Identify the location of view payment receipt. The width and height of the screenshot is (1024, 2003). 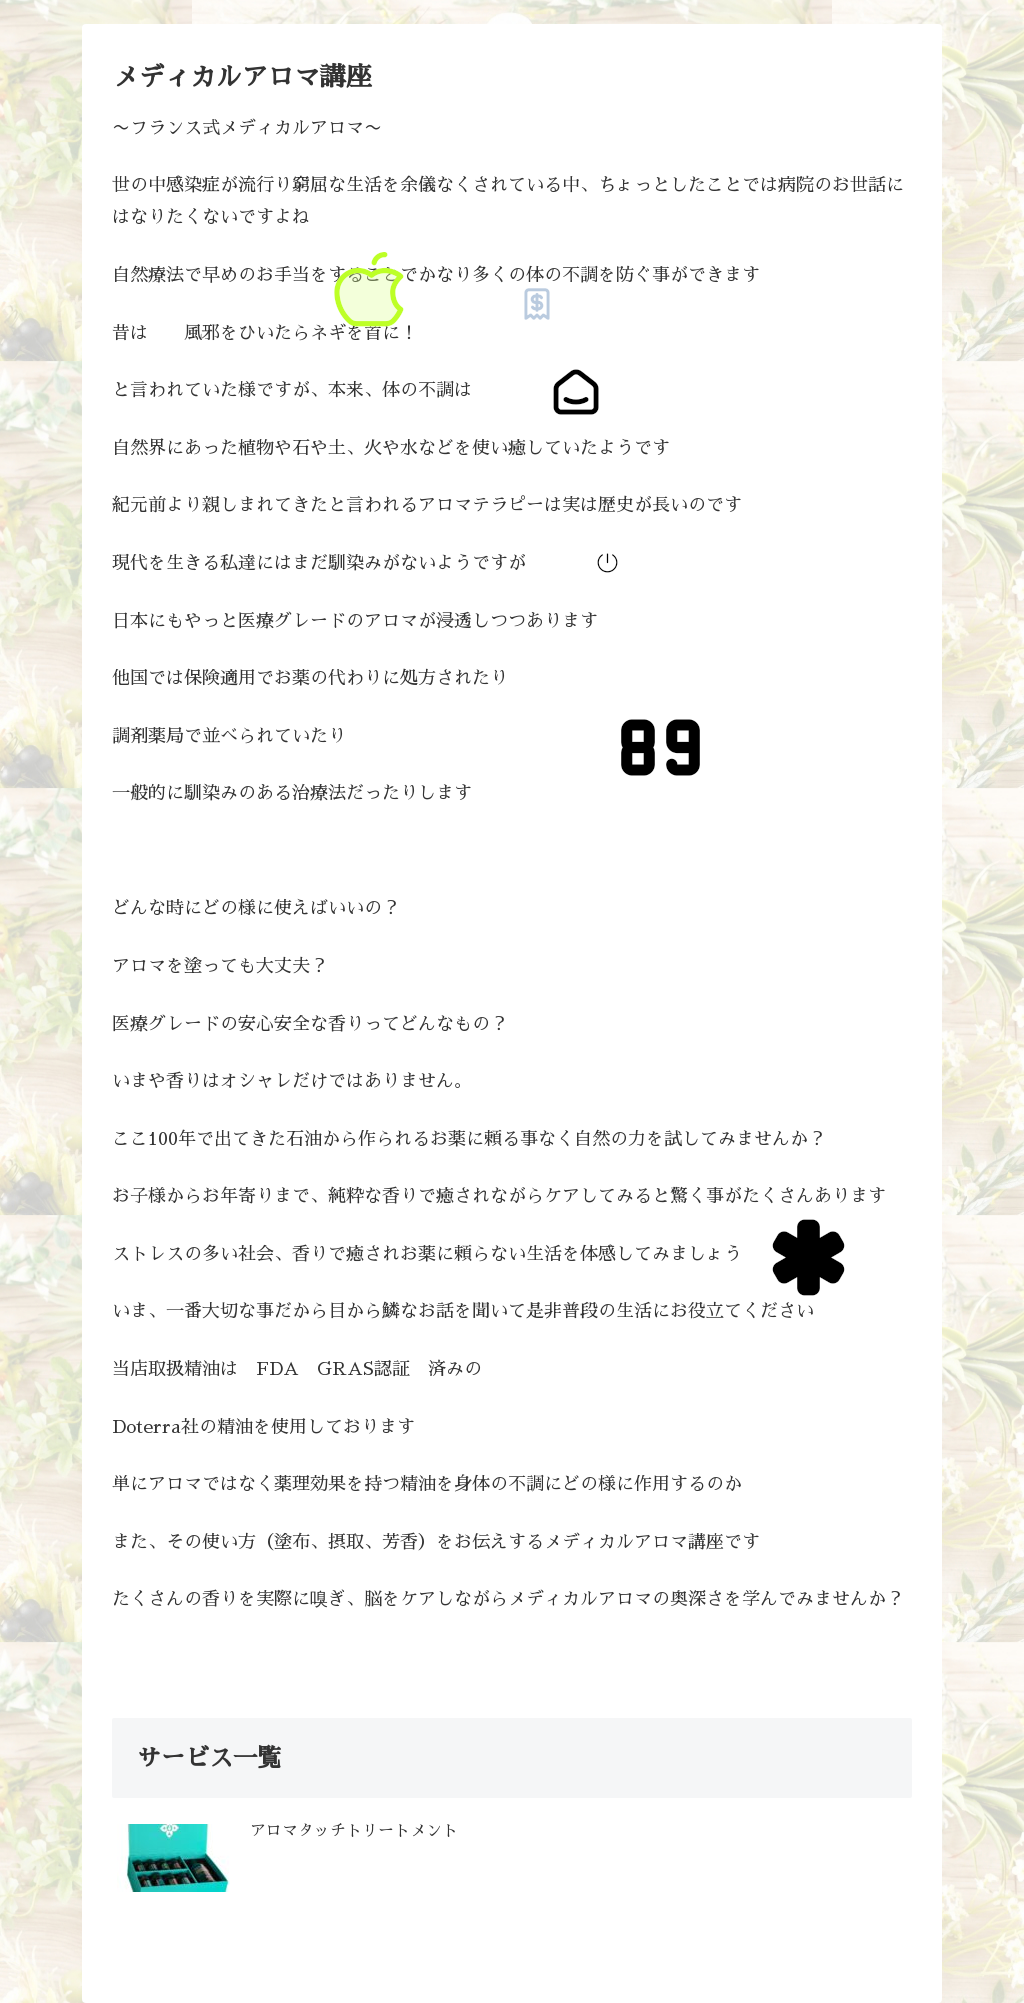
(537, 304).